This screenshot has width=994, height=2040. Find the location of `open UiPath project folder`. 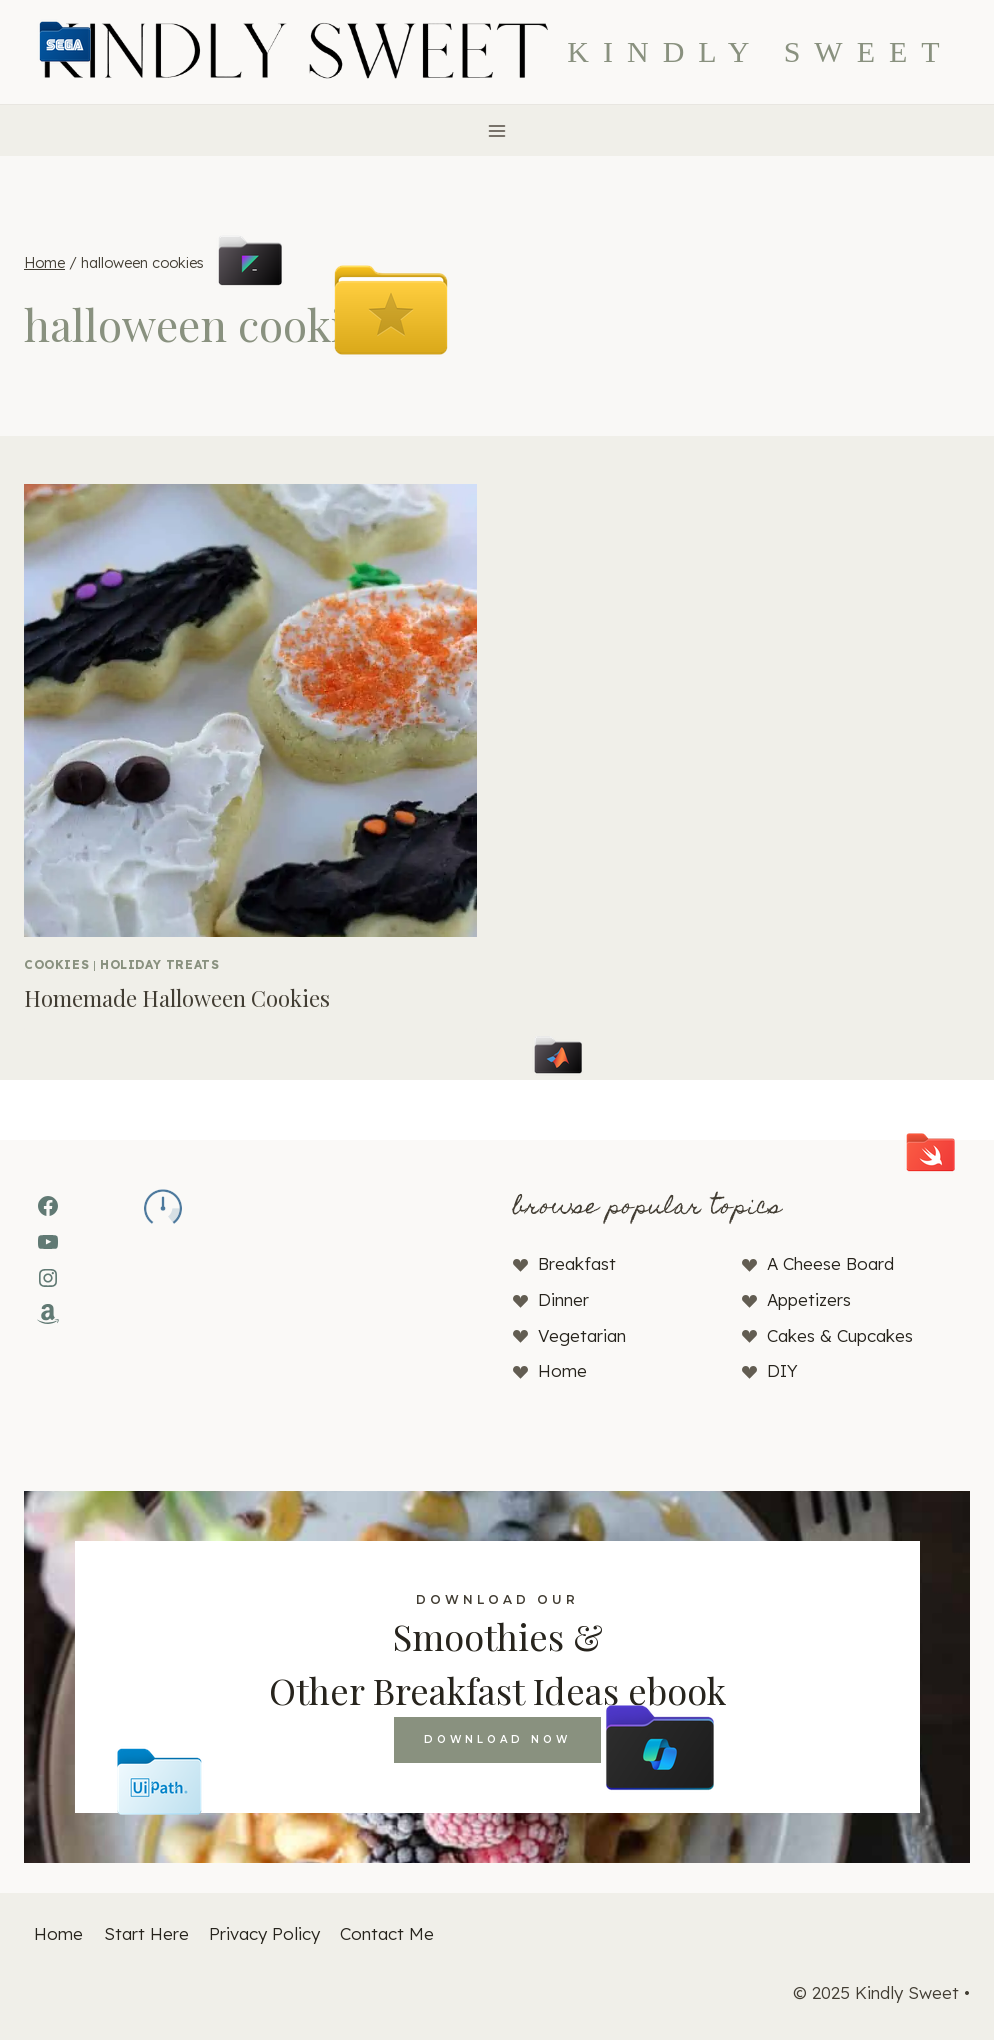

open UiPath project folder is located at coordinates (159, 1784).